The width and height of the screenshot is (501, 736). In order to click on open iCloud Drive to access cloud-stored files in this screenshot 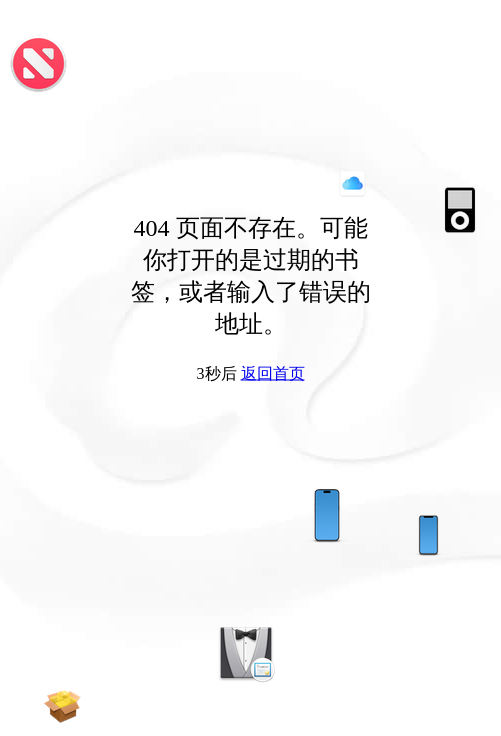, I will do `click(352, 183)`.